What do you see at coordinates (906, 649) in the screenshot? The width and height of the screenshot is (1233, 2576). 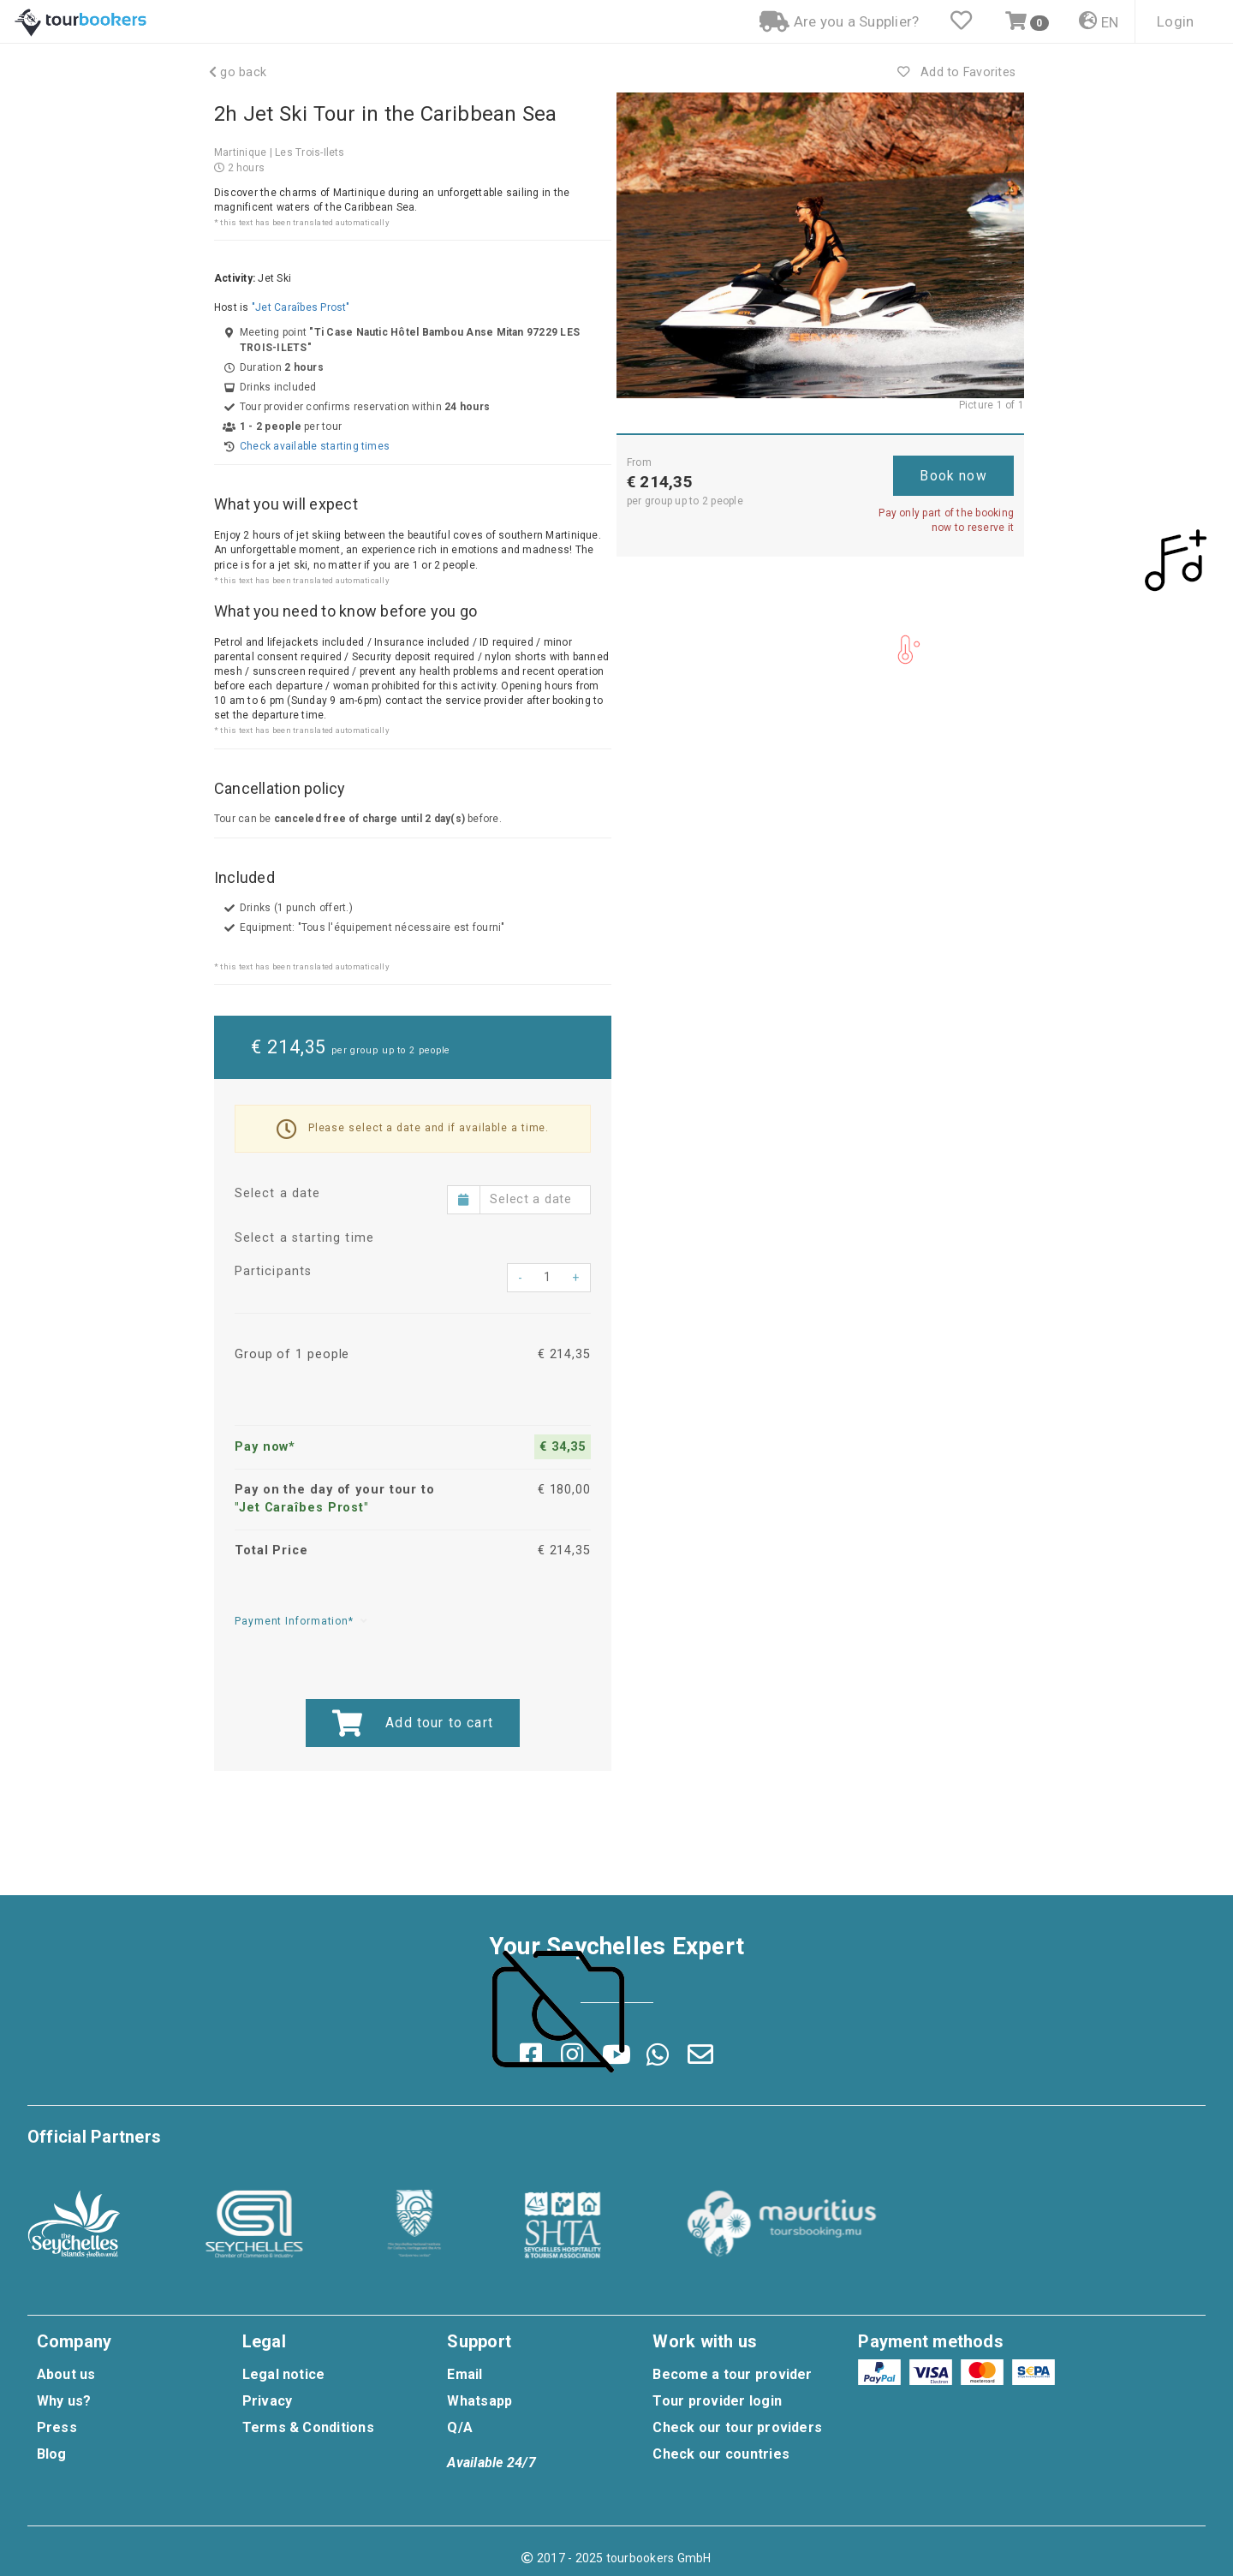 I see `view current temperature` at bounding box center [906, 649].